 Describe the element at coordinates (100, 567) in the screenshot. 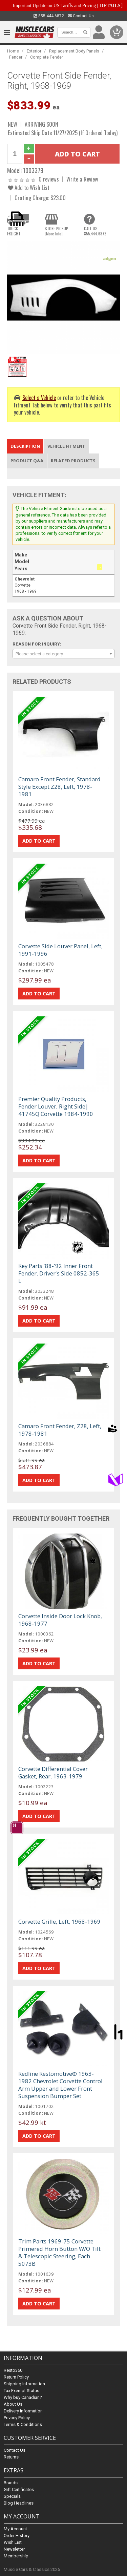

I see `exit or log out of the application` at that location.